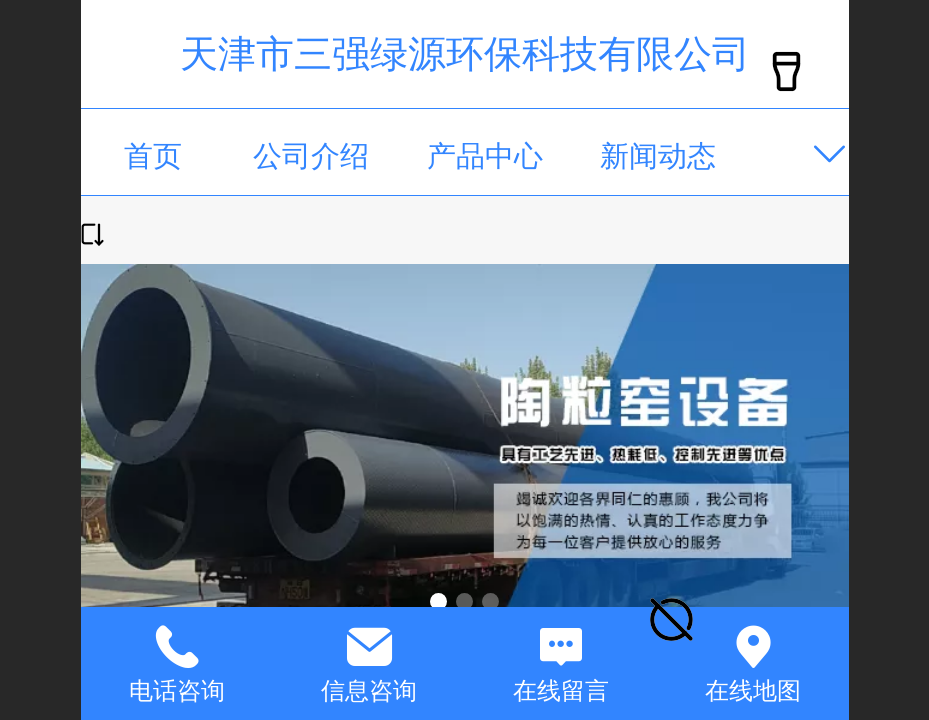  Describe the element at coordinates (786, 71) in the screenshot. I see `browse nearby bars or pubs` at that location.